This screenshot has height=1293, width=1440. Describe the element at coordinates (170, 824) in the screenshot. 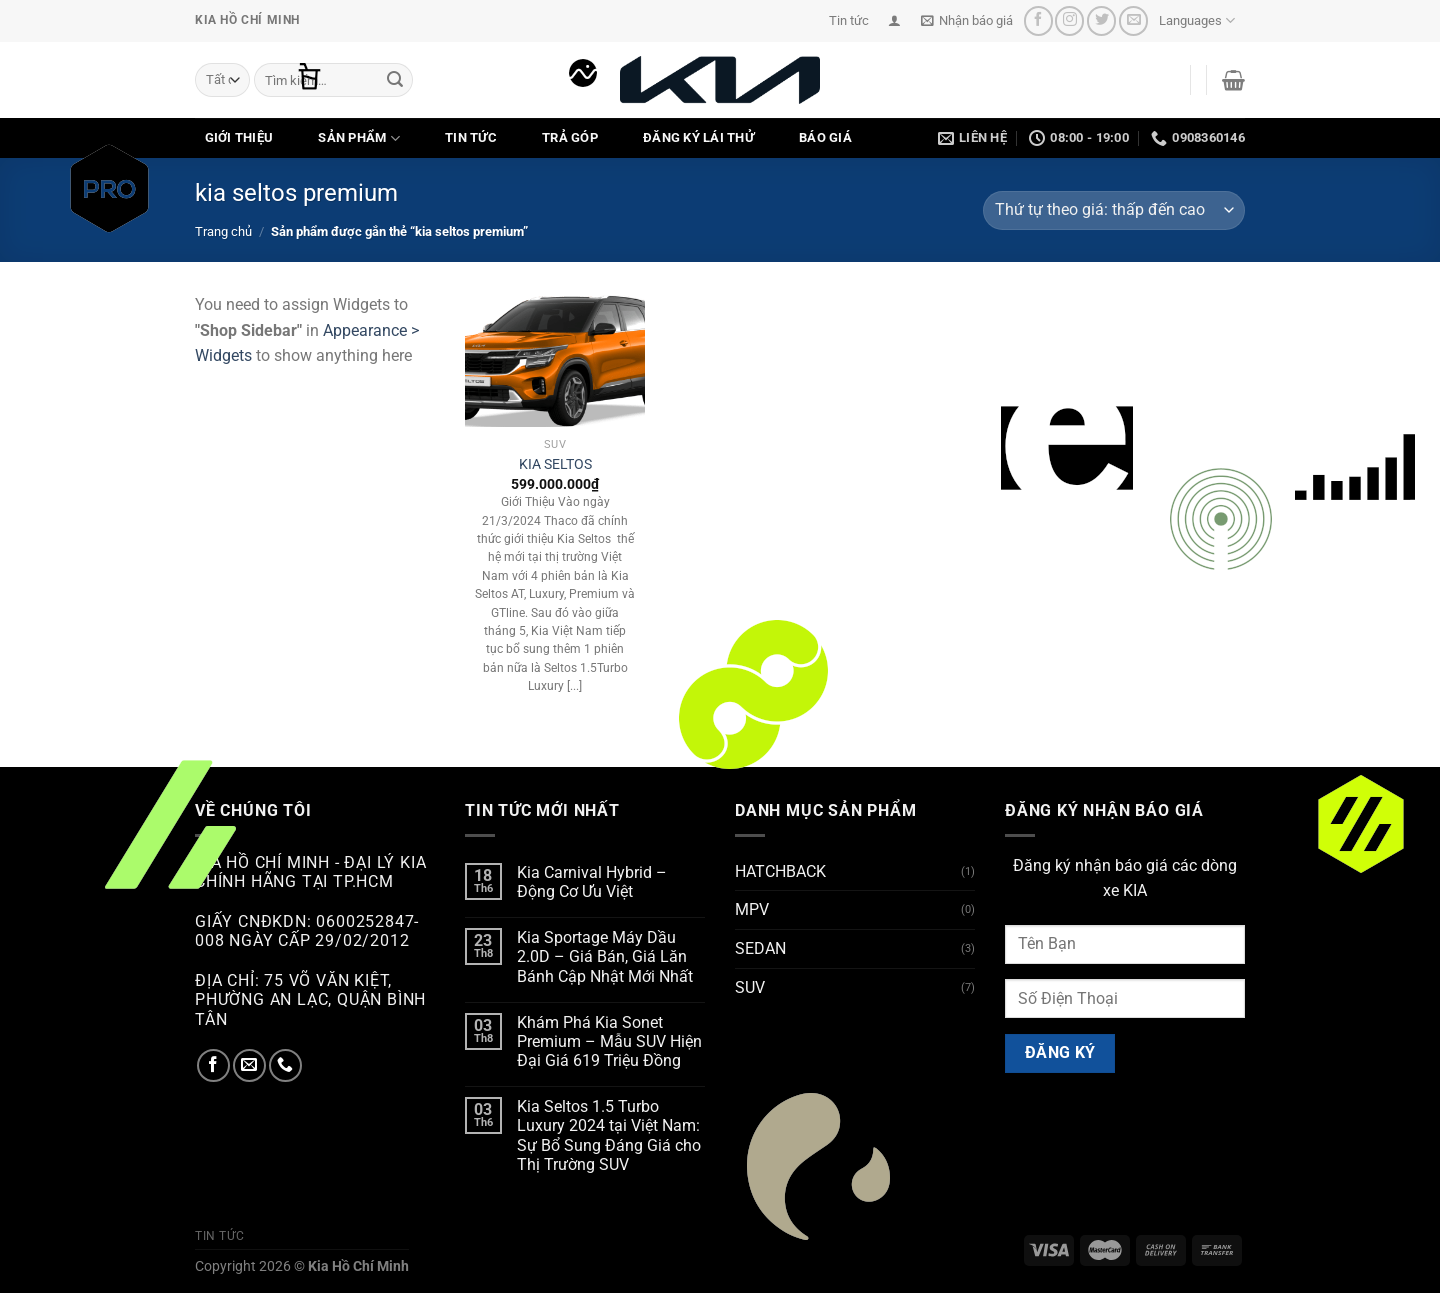

I see `open zenn platform` at that location.